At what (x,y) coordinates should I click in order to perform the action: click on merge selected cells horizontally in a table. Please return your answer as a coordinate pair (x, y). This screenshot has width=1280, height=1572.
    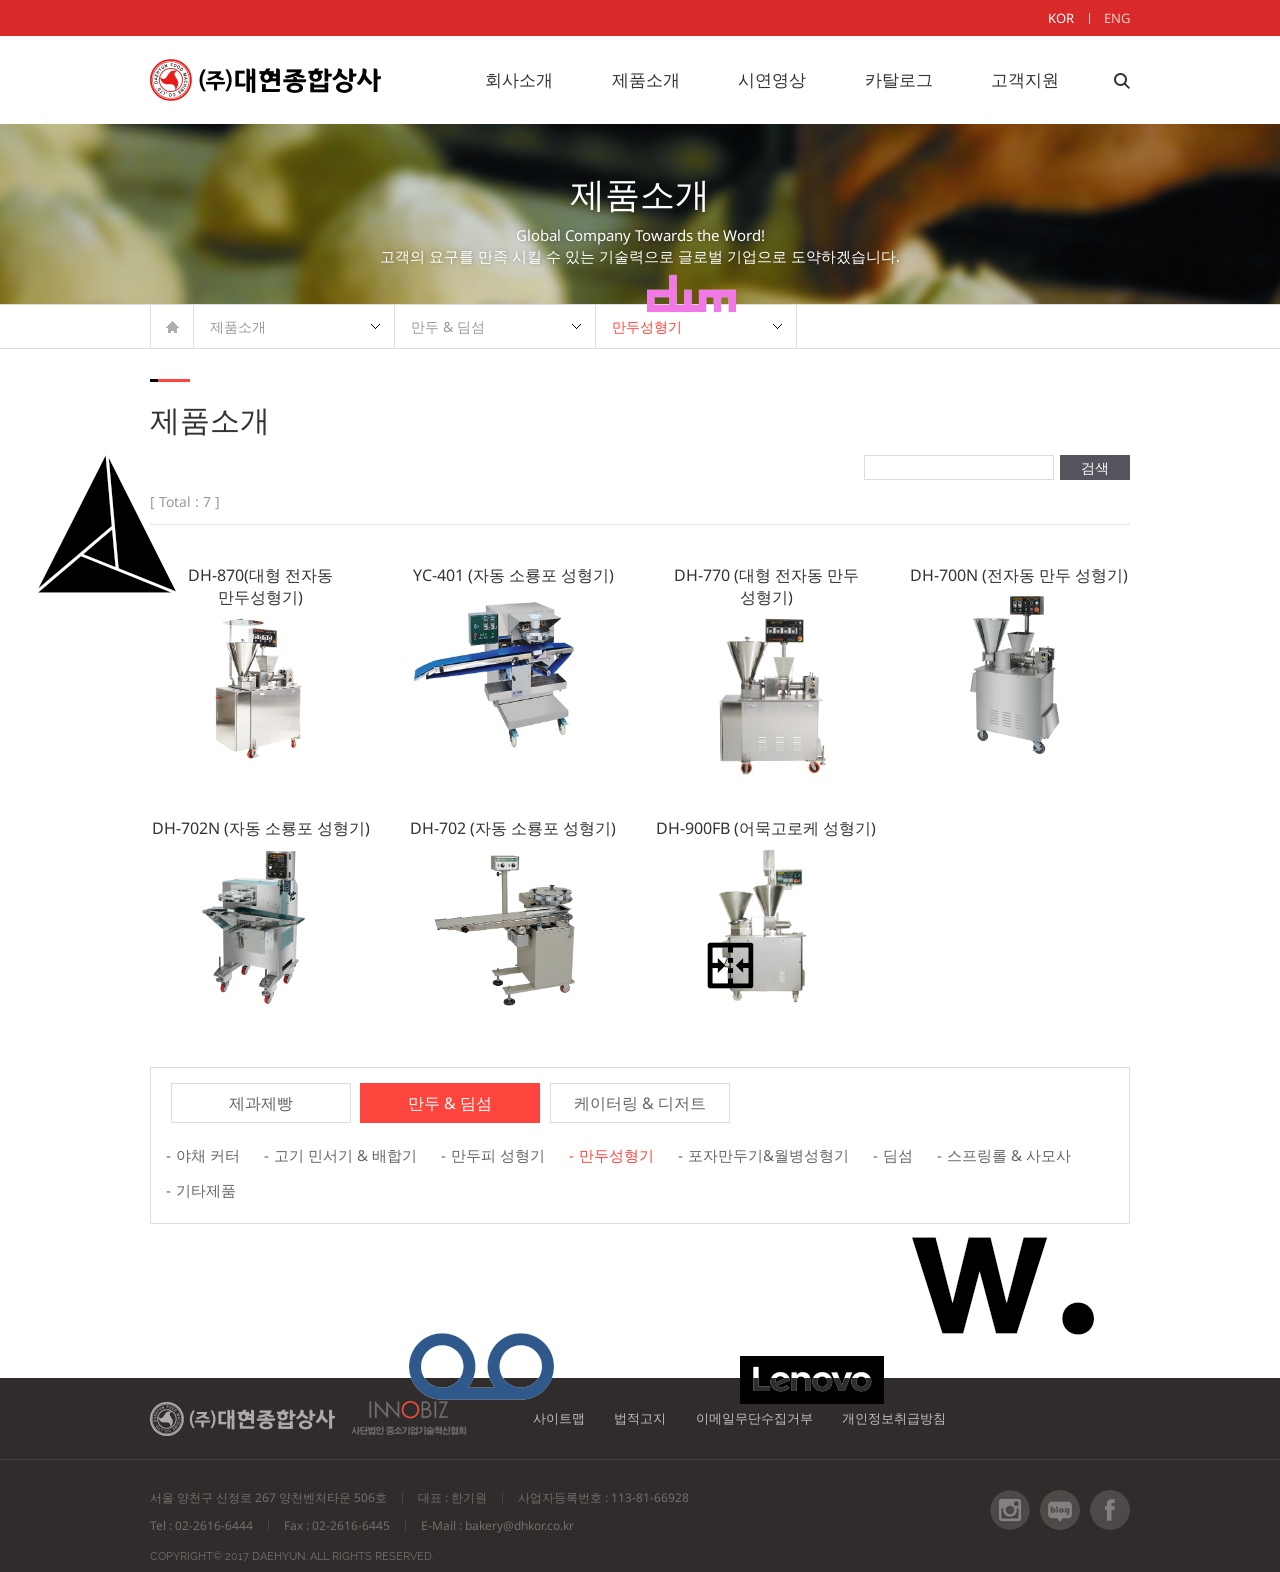
    Looking at the image, I should click on (730, 965).